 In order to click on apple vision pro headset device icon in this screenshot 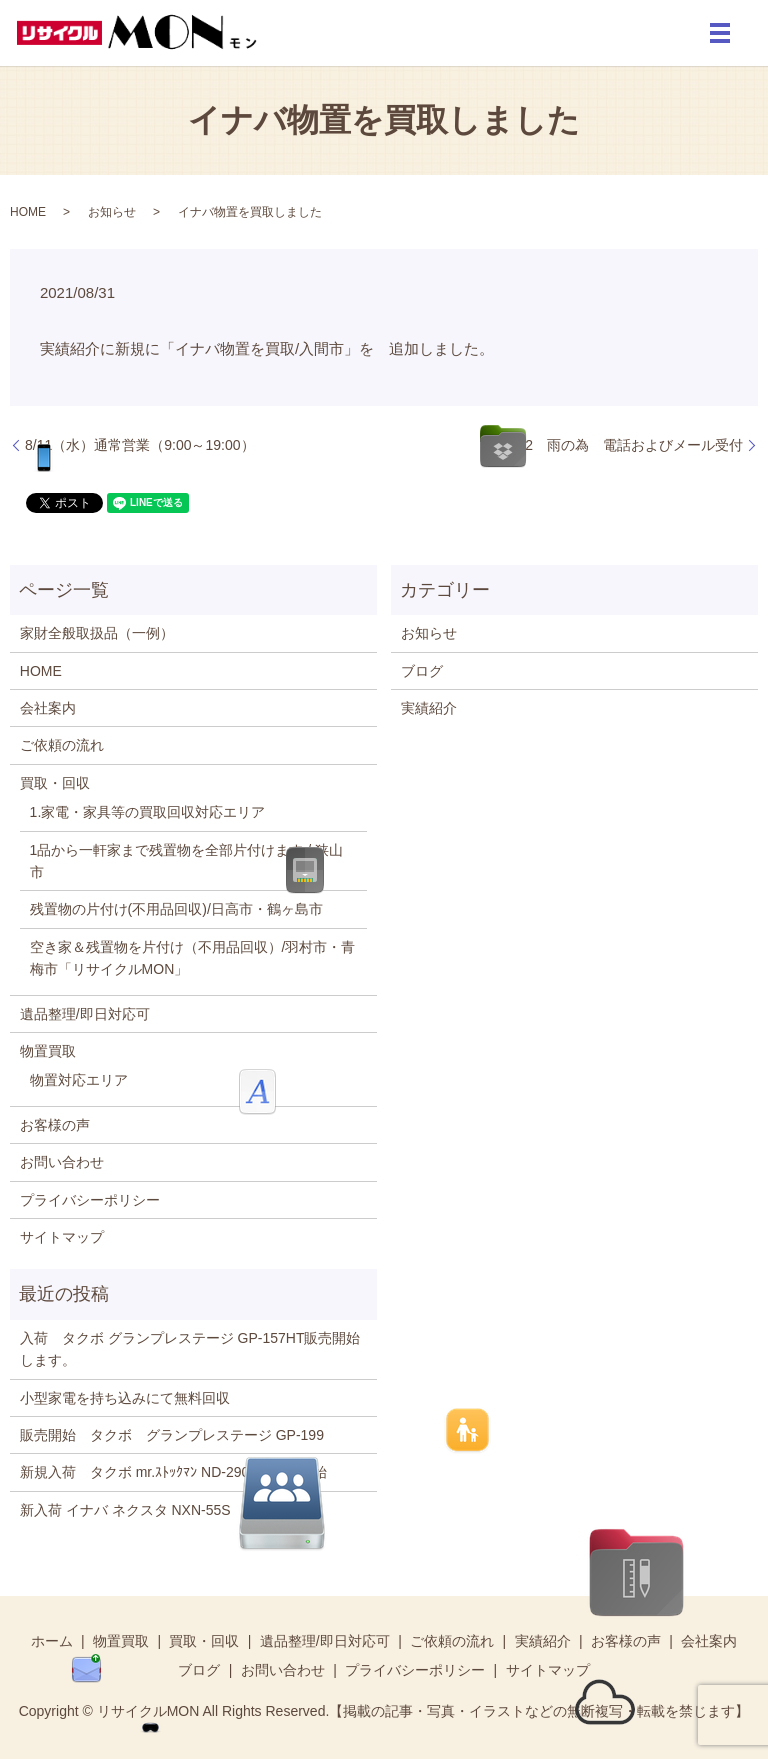, I will do `click(150, 1727)`.